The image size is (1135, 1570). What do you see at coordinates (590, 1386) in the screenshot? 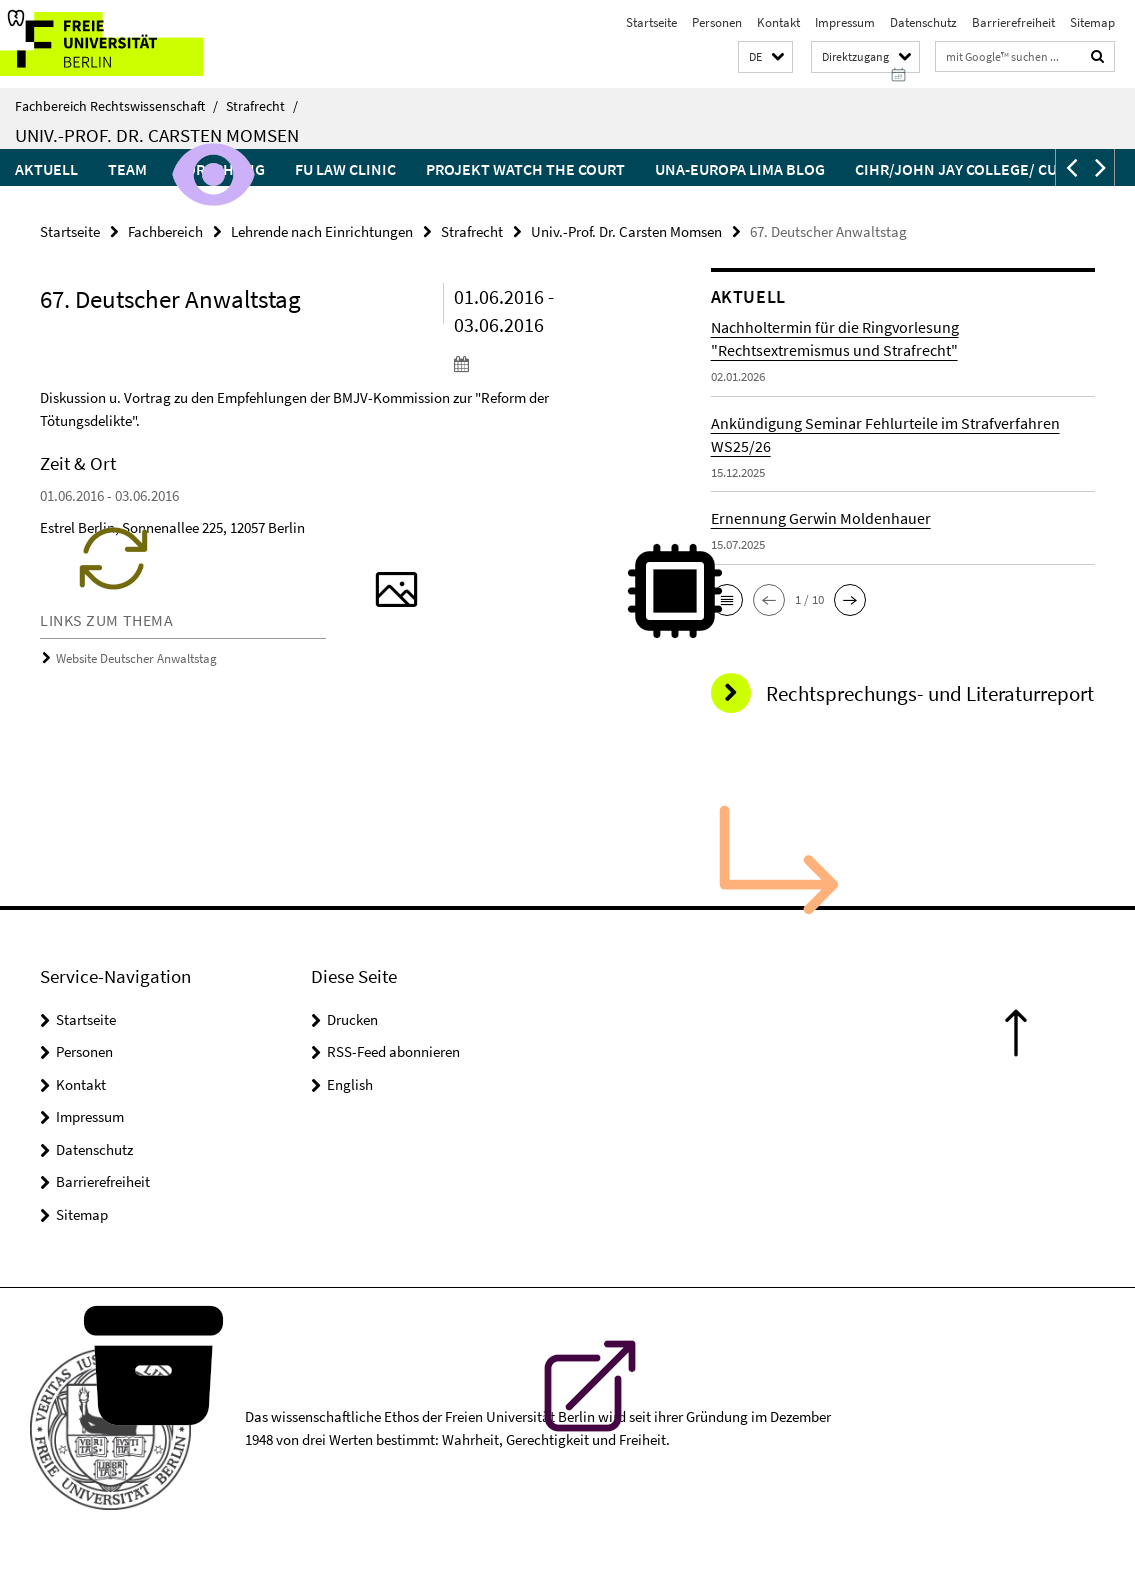
I see `open link in a new tab or window` at bounding box center [590, 1386].